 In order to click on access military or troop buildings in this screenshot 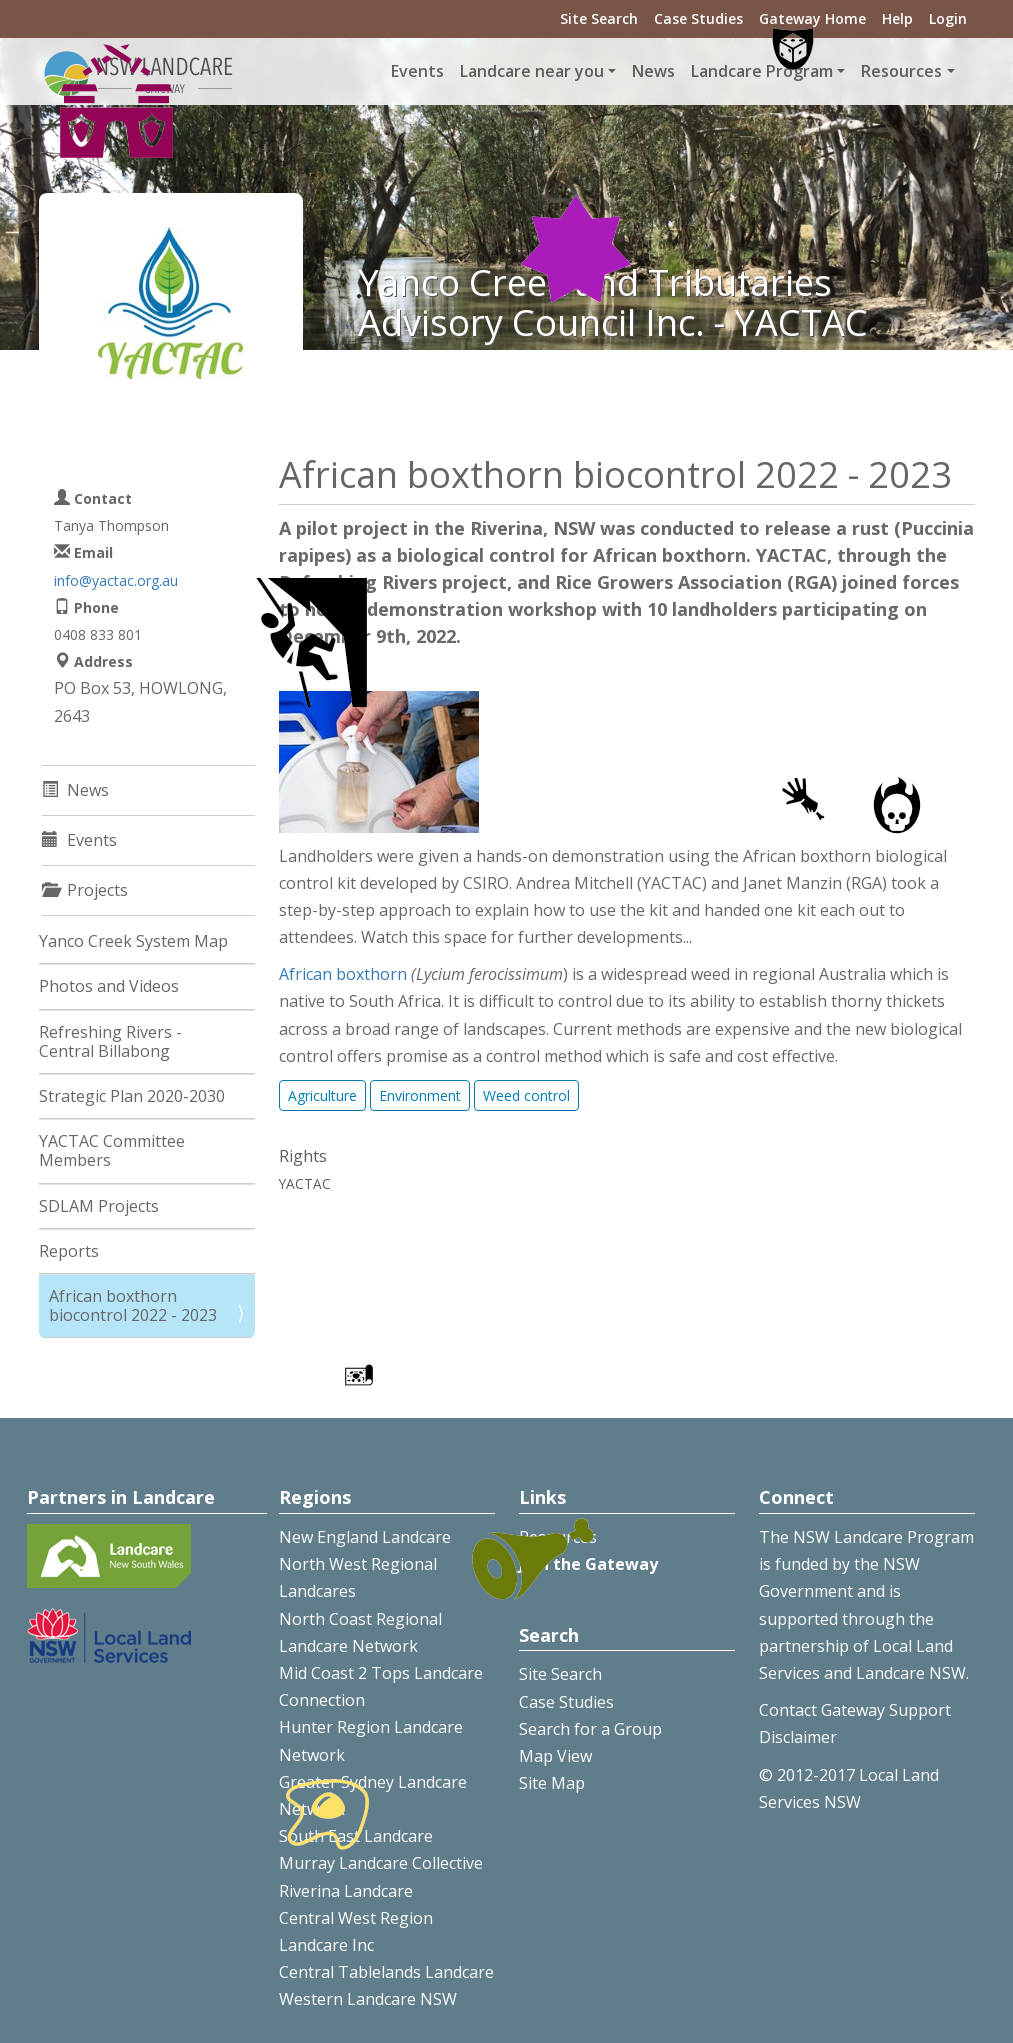, I will do `click(116, 101)`.